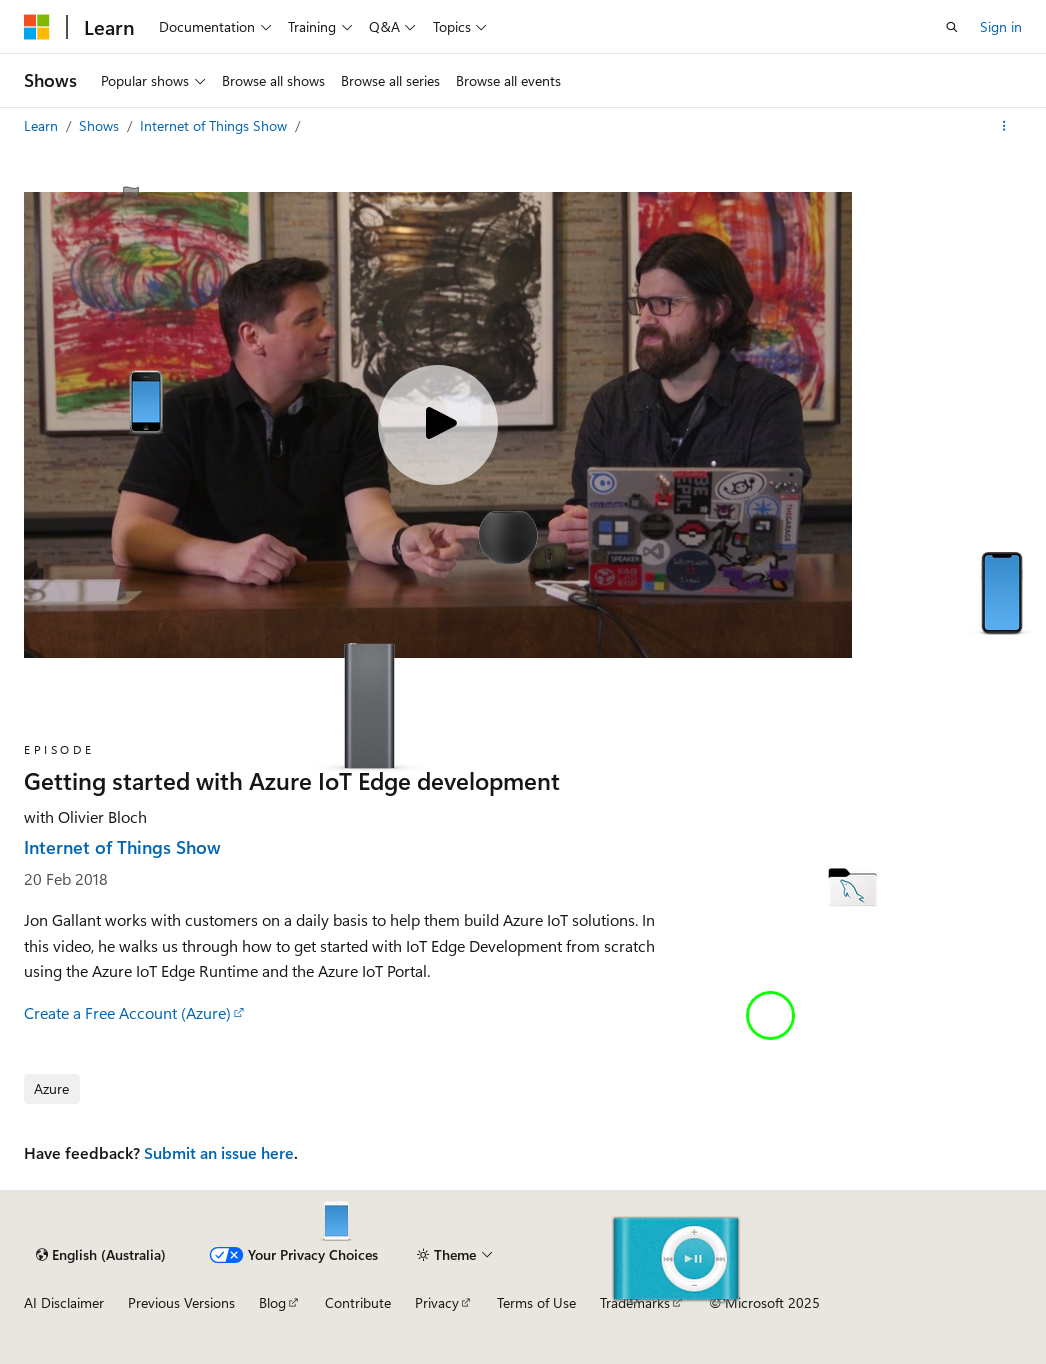  What do you see at coordinates (336, 1217) in the screenshot?
I see `iPad mini device with cellular connectivity` at bounding box center [336, 1217].